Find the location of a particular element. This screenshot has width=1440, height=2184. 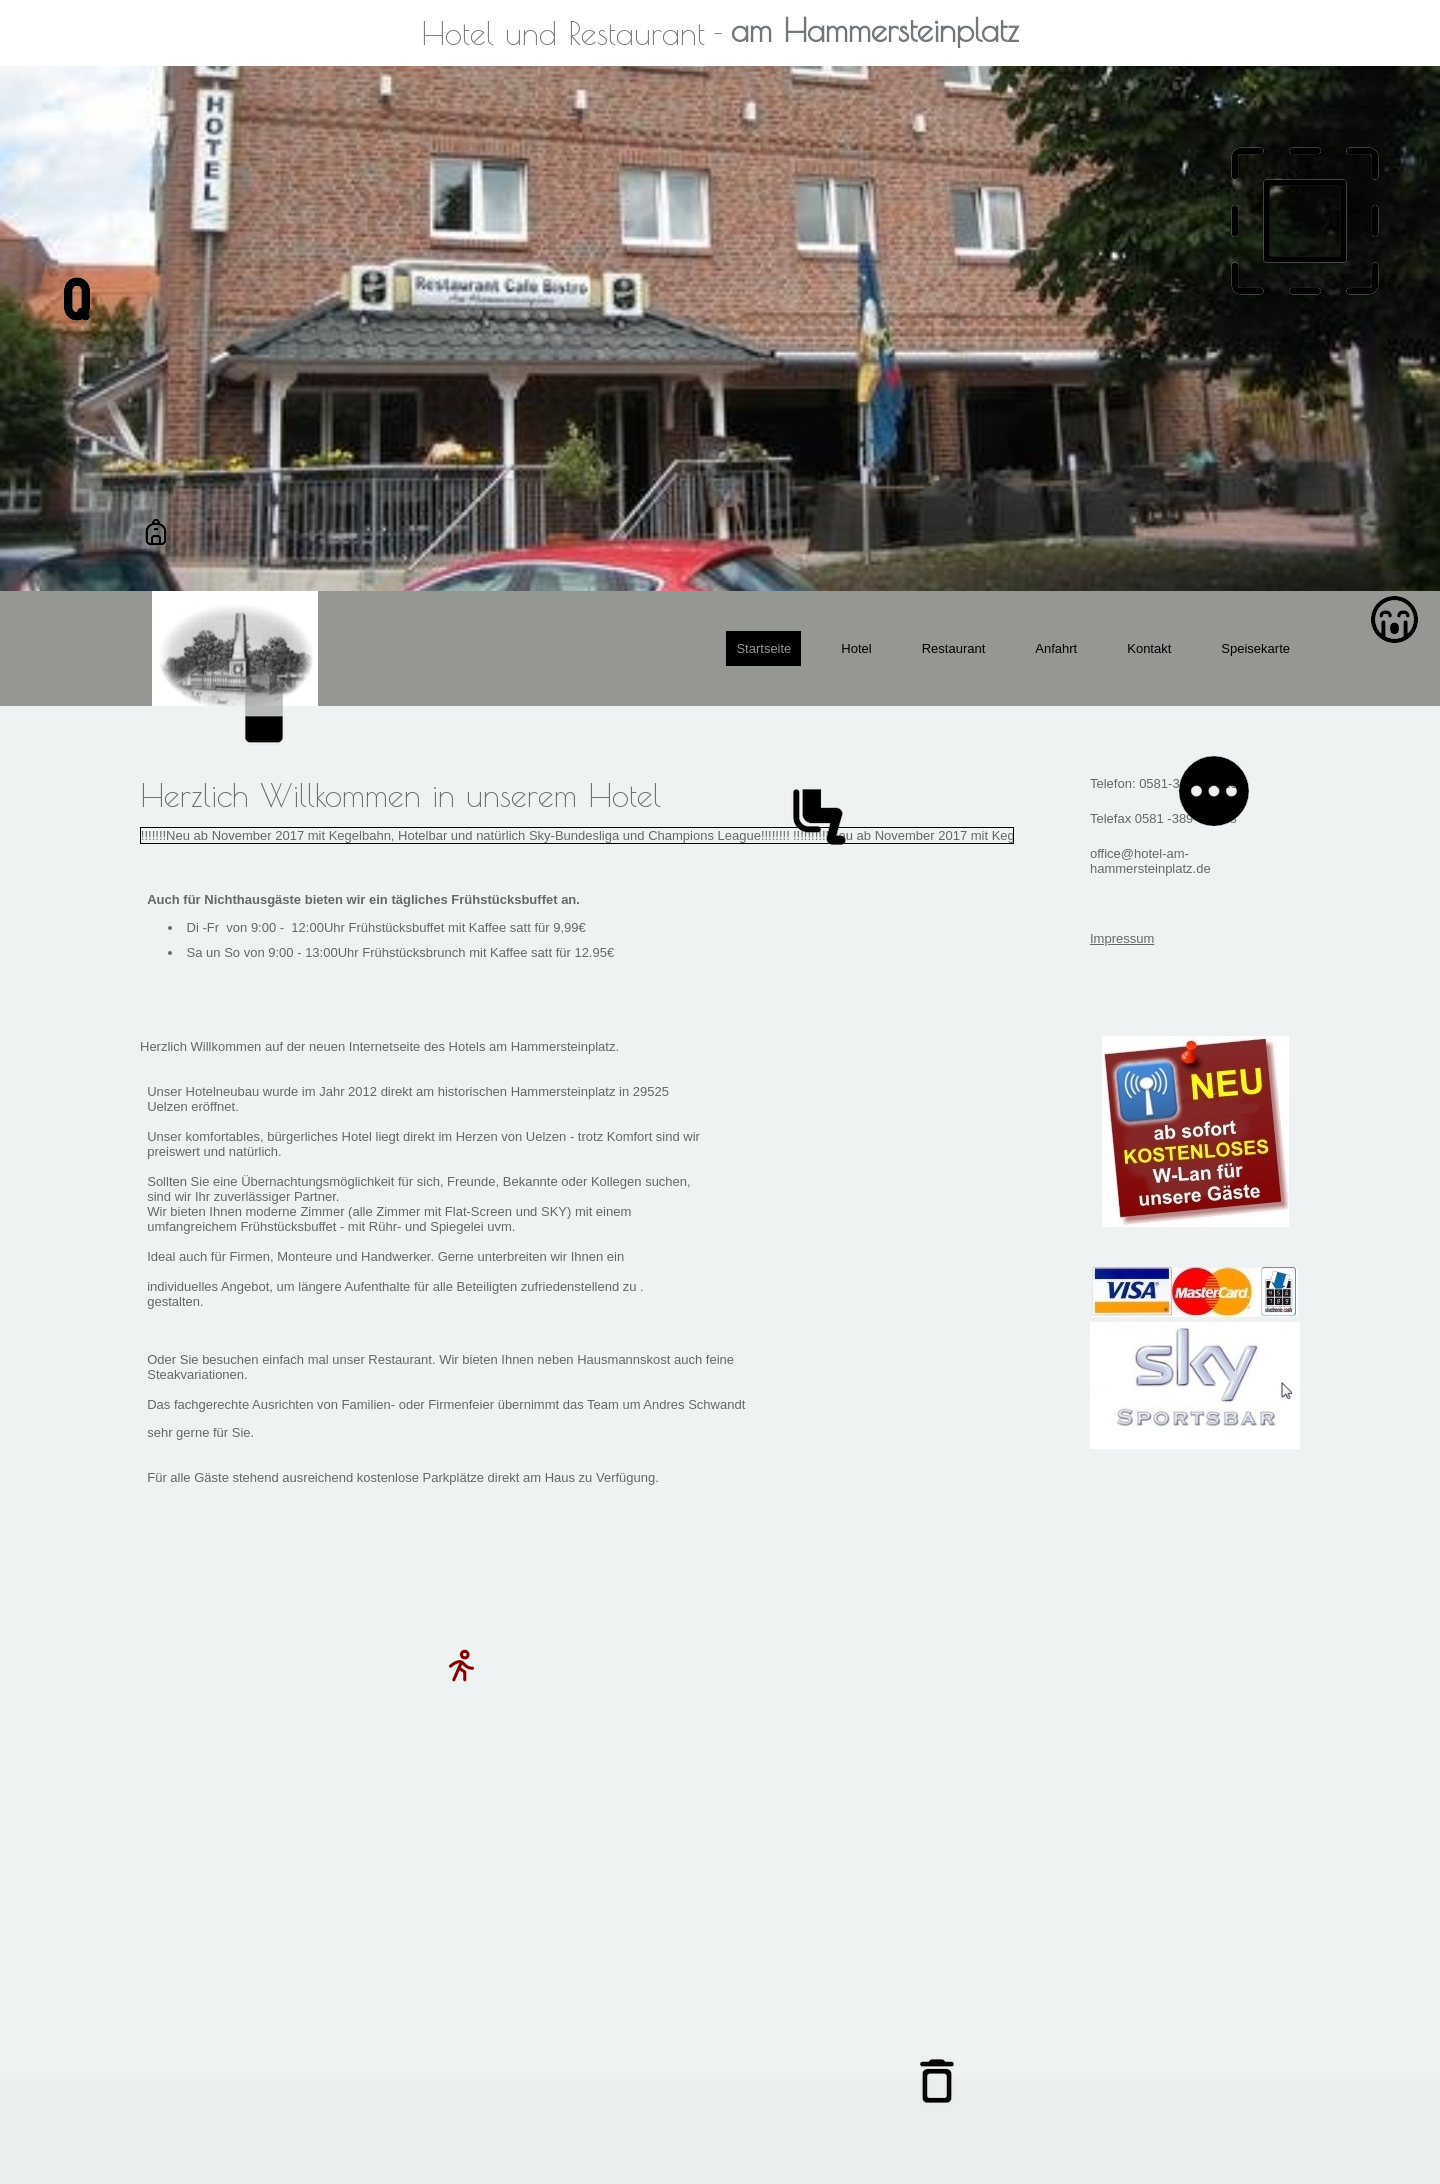

select all items is located at coordinates (1305, 221).